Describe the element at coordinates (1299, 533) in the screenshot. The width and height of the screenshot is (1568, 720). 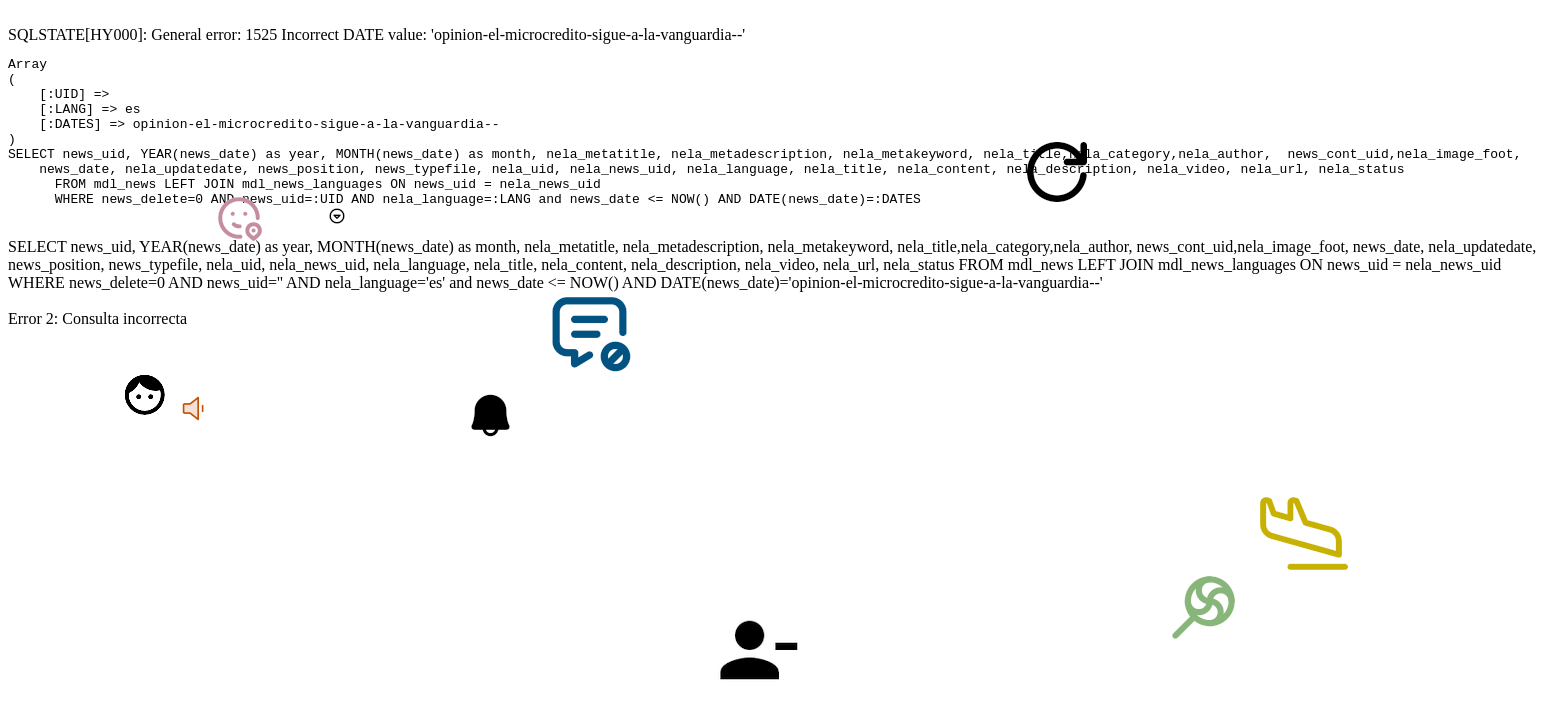
I see `indicates flight arrival or landing status` at that location.